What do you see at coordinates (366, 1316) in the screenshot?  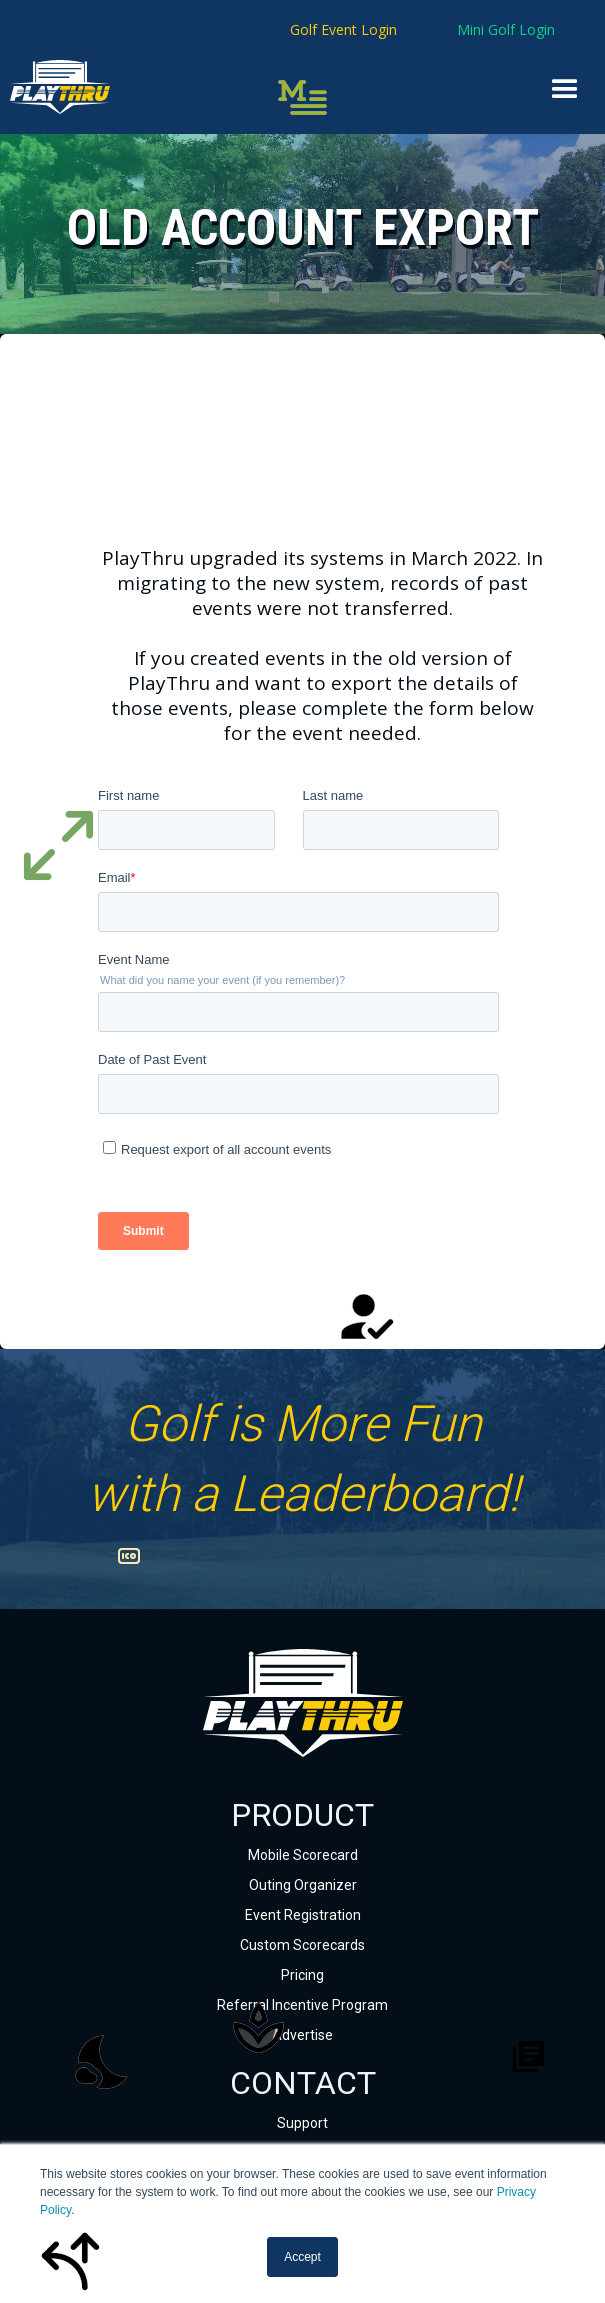 I see `user registration completed successfully` at bounding box center [366, 1316].